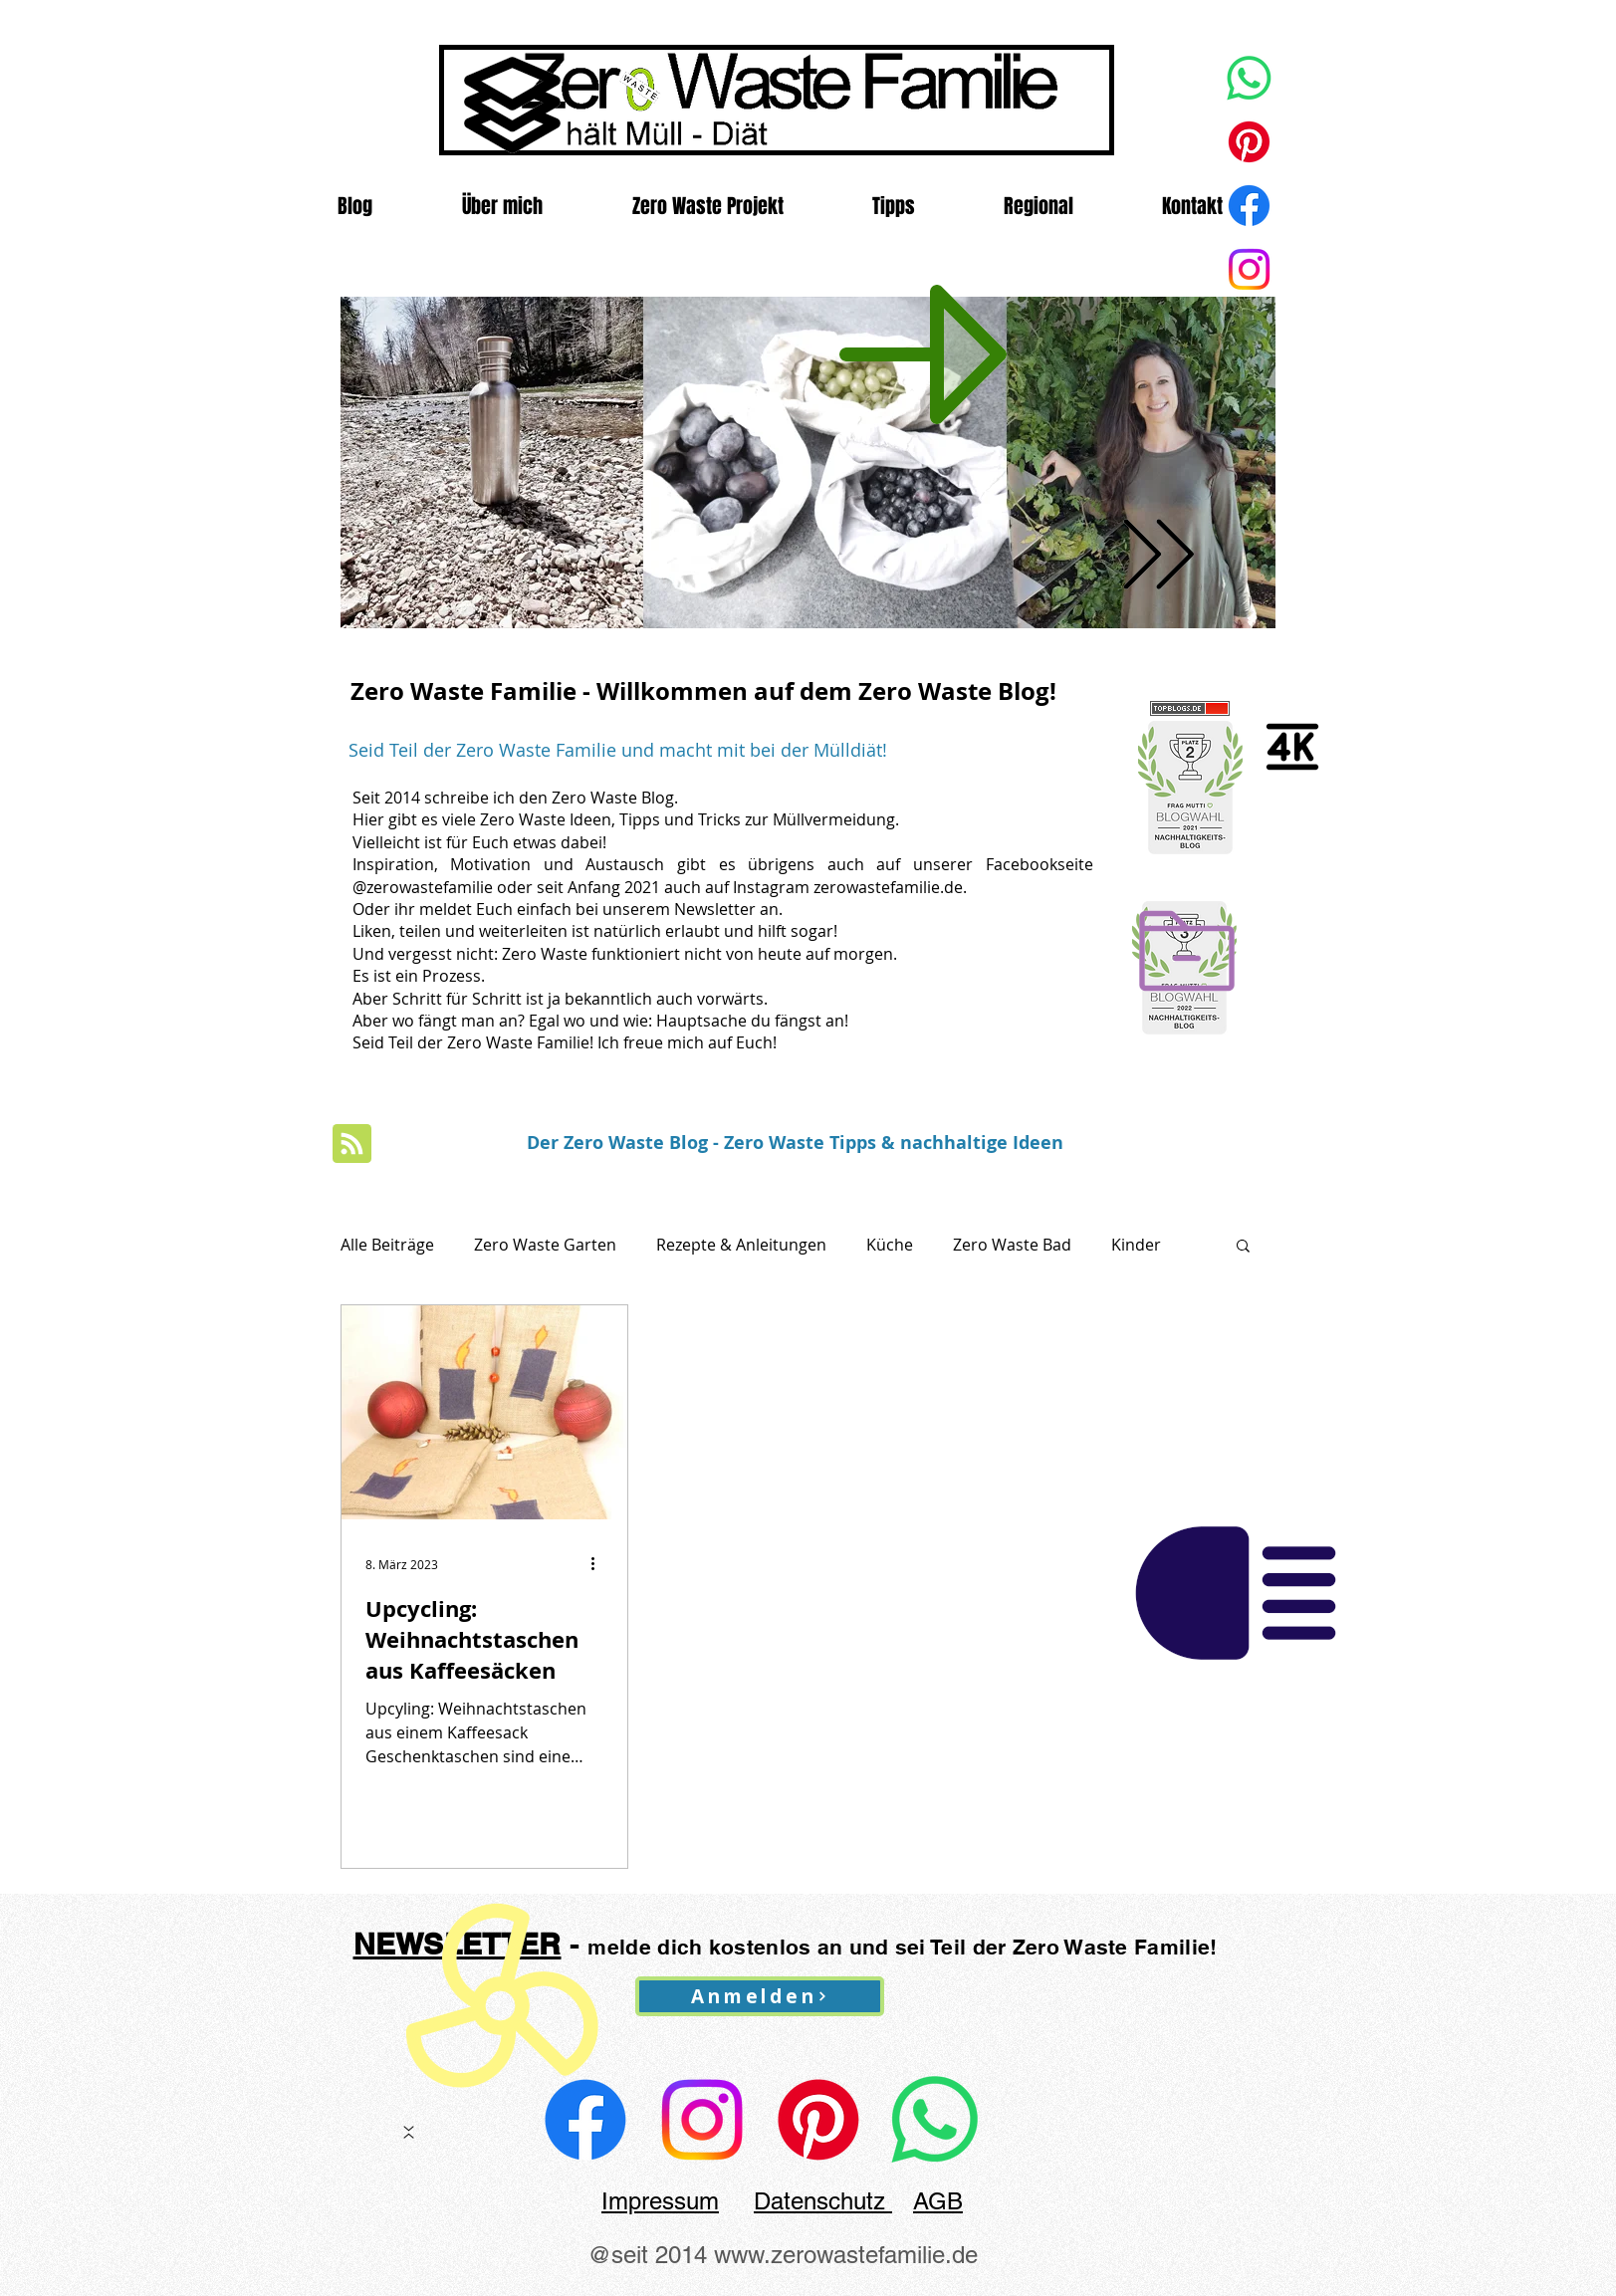 The height and width of the screenshot is (2296, 1616). Describe the element at coordinates (1187, 951) in the screenshot. I see `remove a folder` at that location.